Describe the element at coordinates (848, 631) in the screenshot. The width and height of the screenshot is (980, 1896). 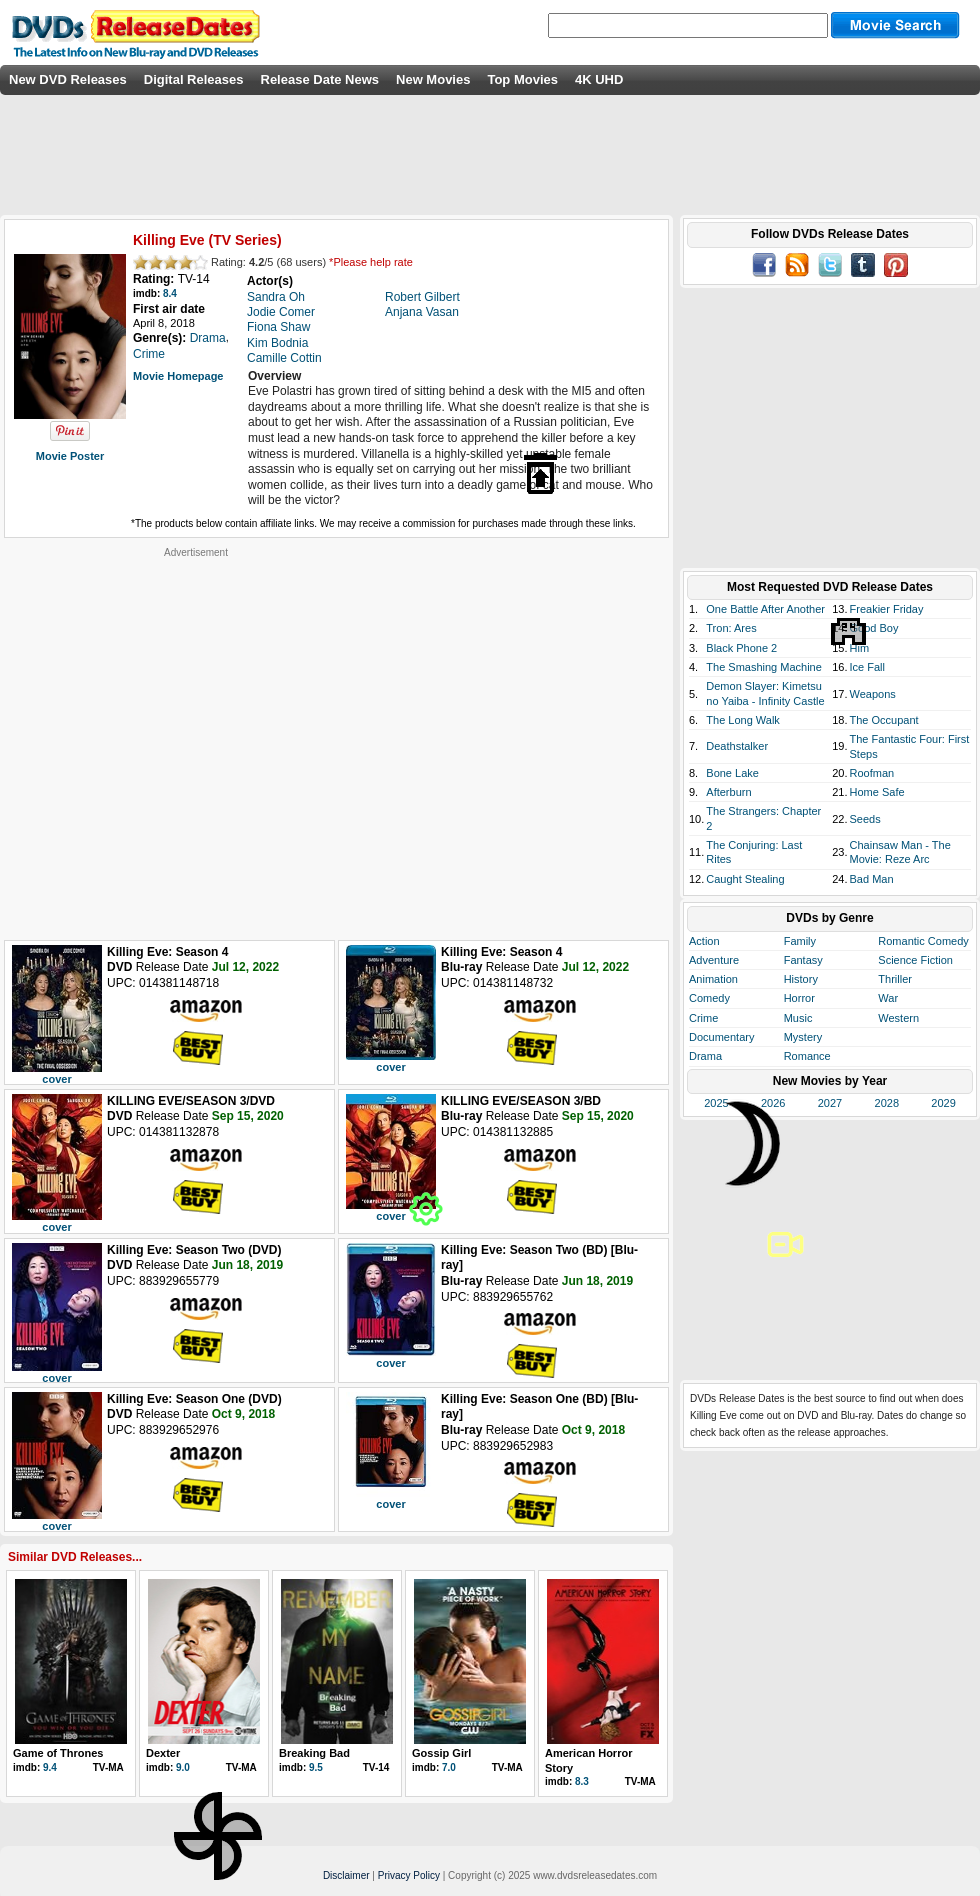
I see `find nearby convenience stores` at that location.